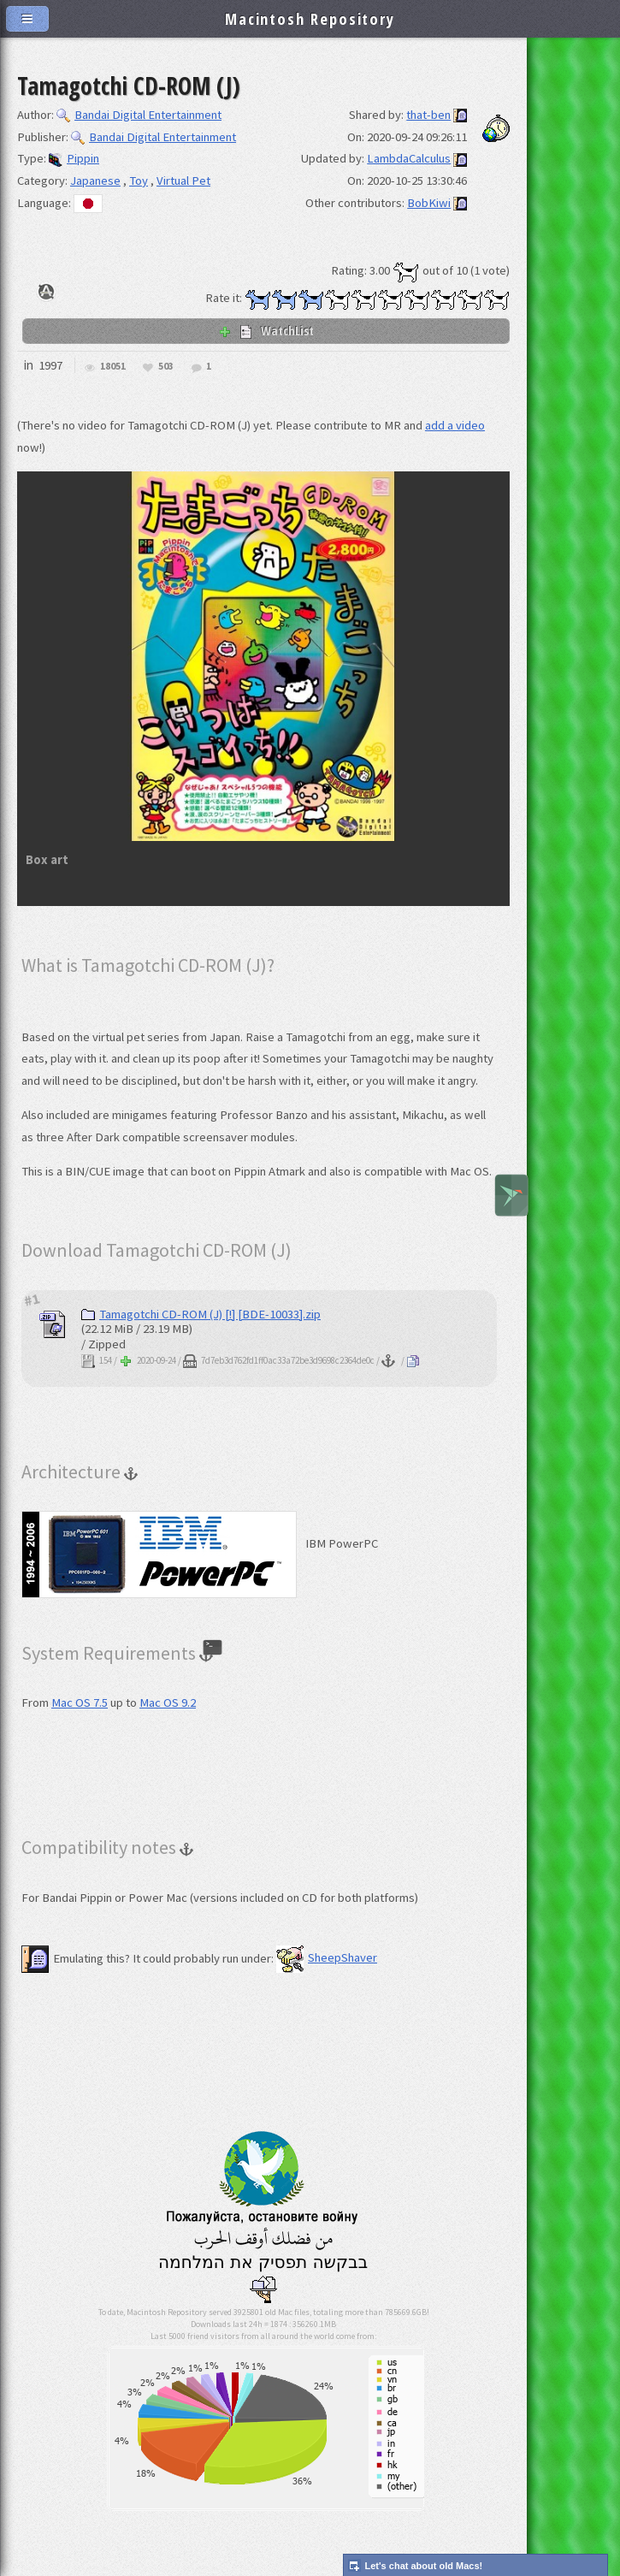 This screenshot has width=620, height=2576. What do you see at coordinates (511, 1195) in the screenshot?
I see `a snap package file for linux software installation` at bounding box center [511, 1195].